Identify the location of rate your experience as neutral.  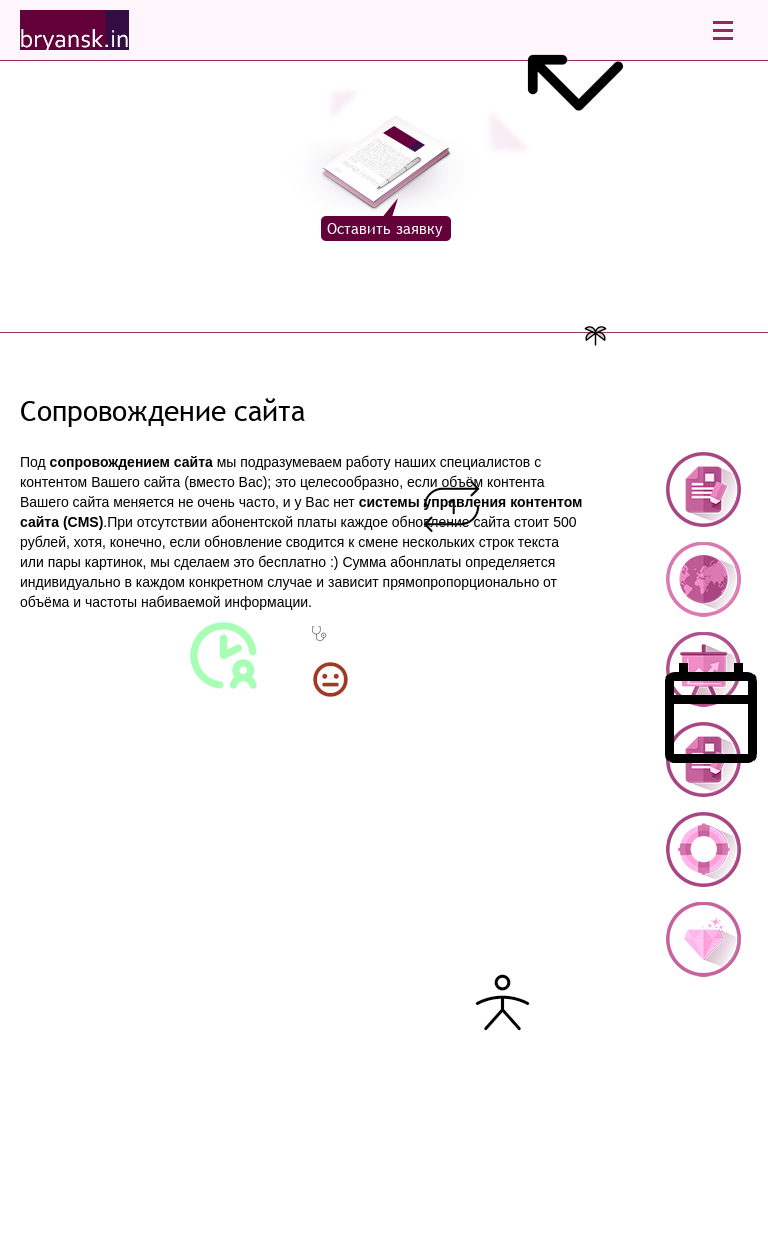
(330, 679).